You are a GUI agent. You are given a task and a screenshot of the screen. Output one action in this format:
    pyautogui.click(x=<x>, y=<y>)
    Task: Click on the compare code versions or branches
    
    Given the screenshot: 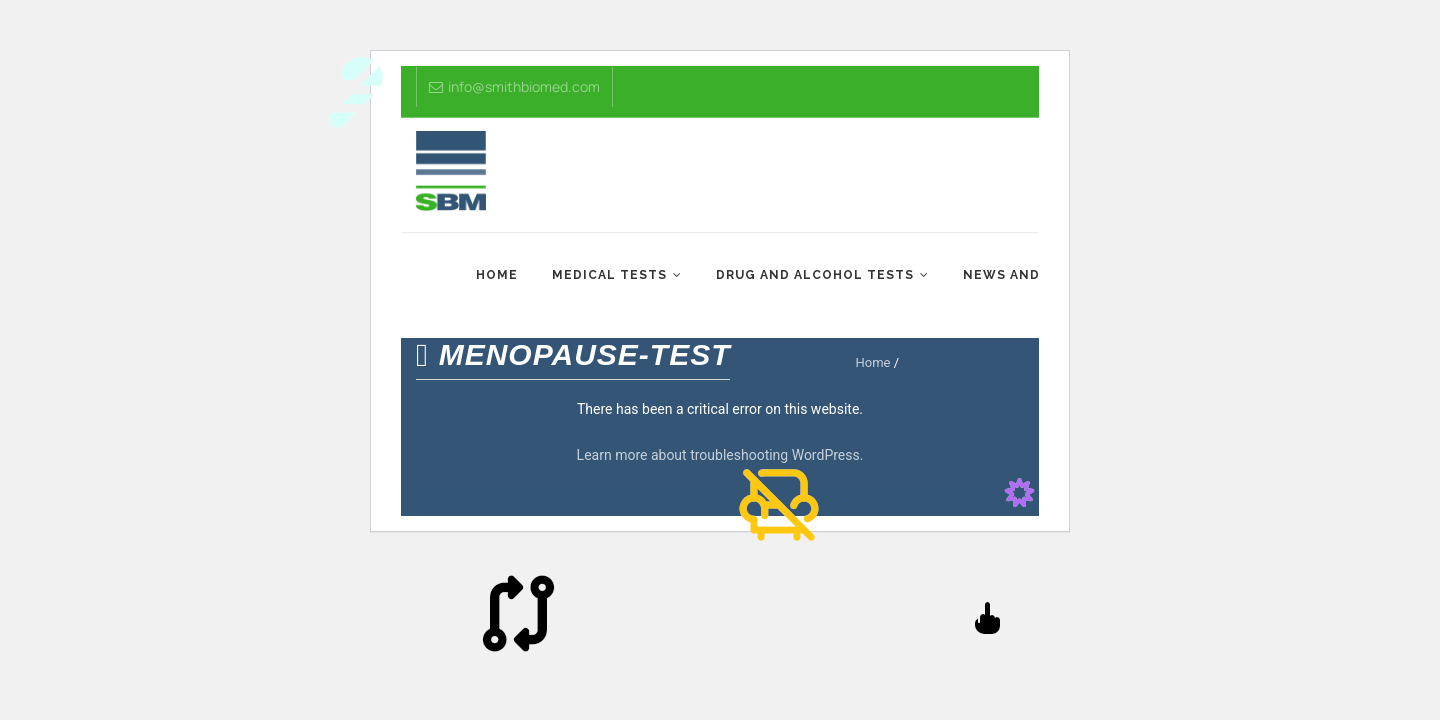 What is the action you would take?
    pyautogui.click(x=518, y=613)
    